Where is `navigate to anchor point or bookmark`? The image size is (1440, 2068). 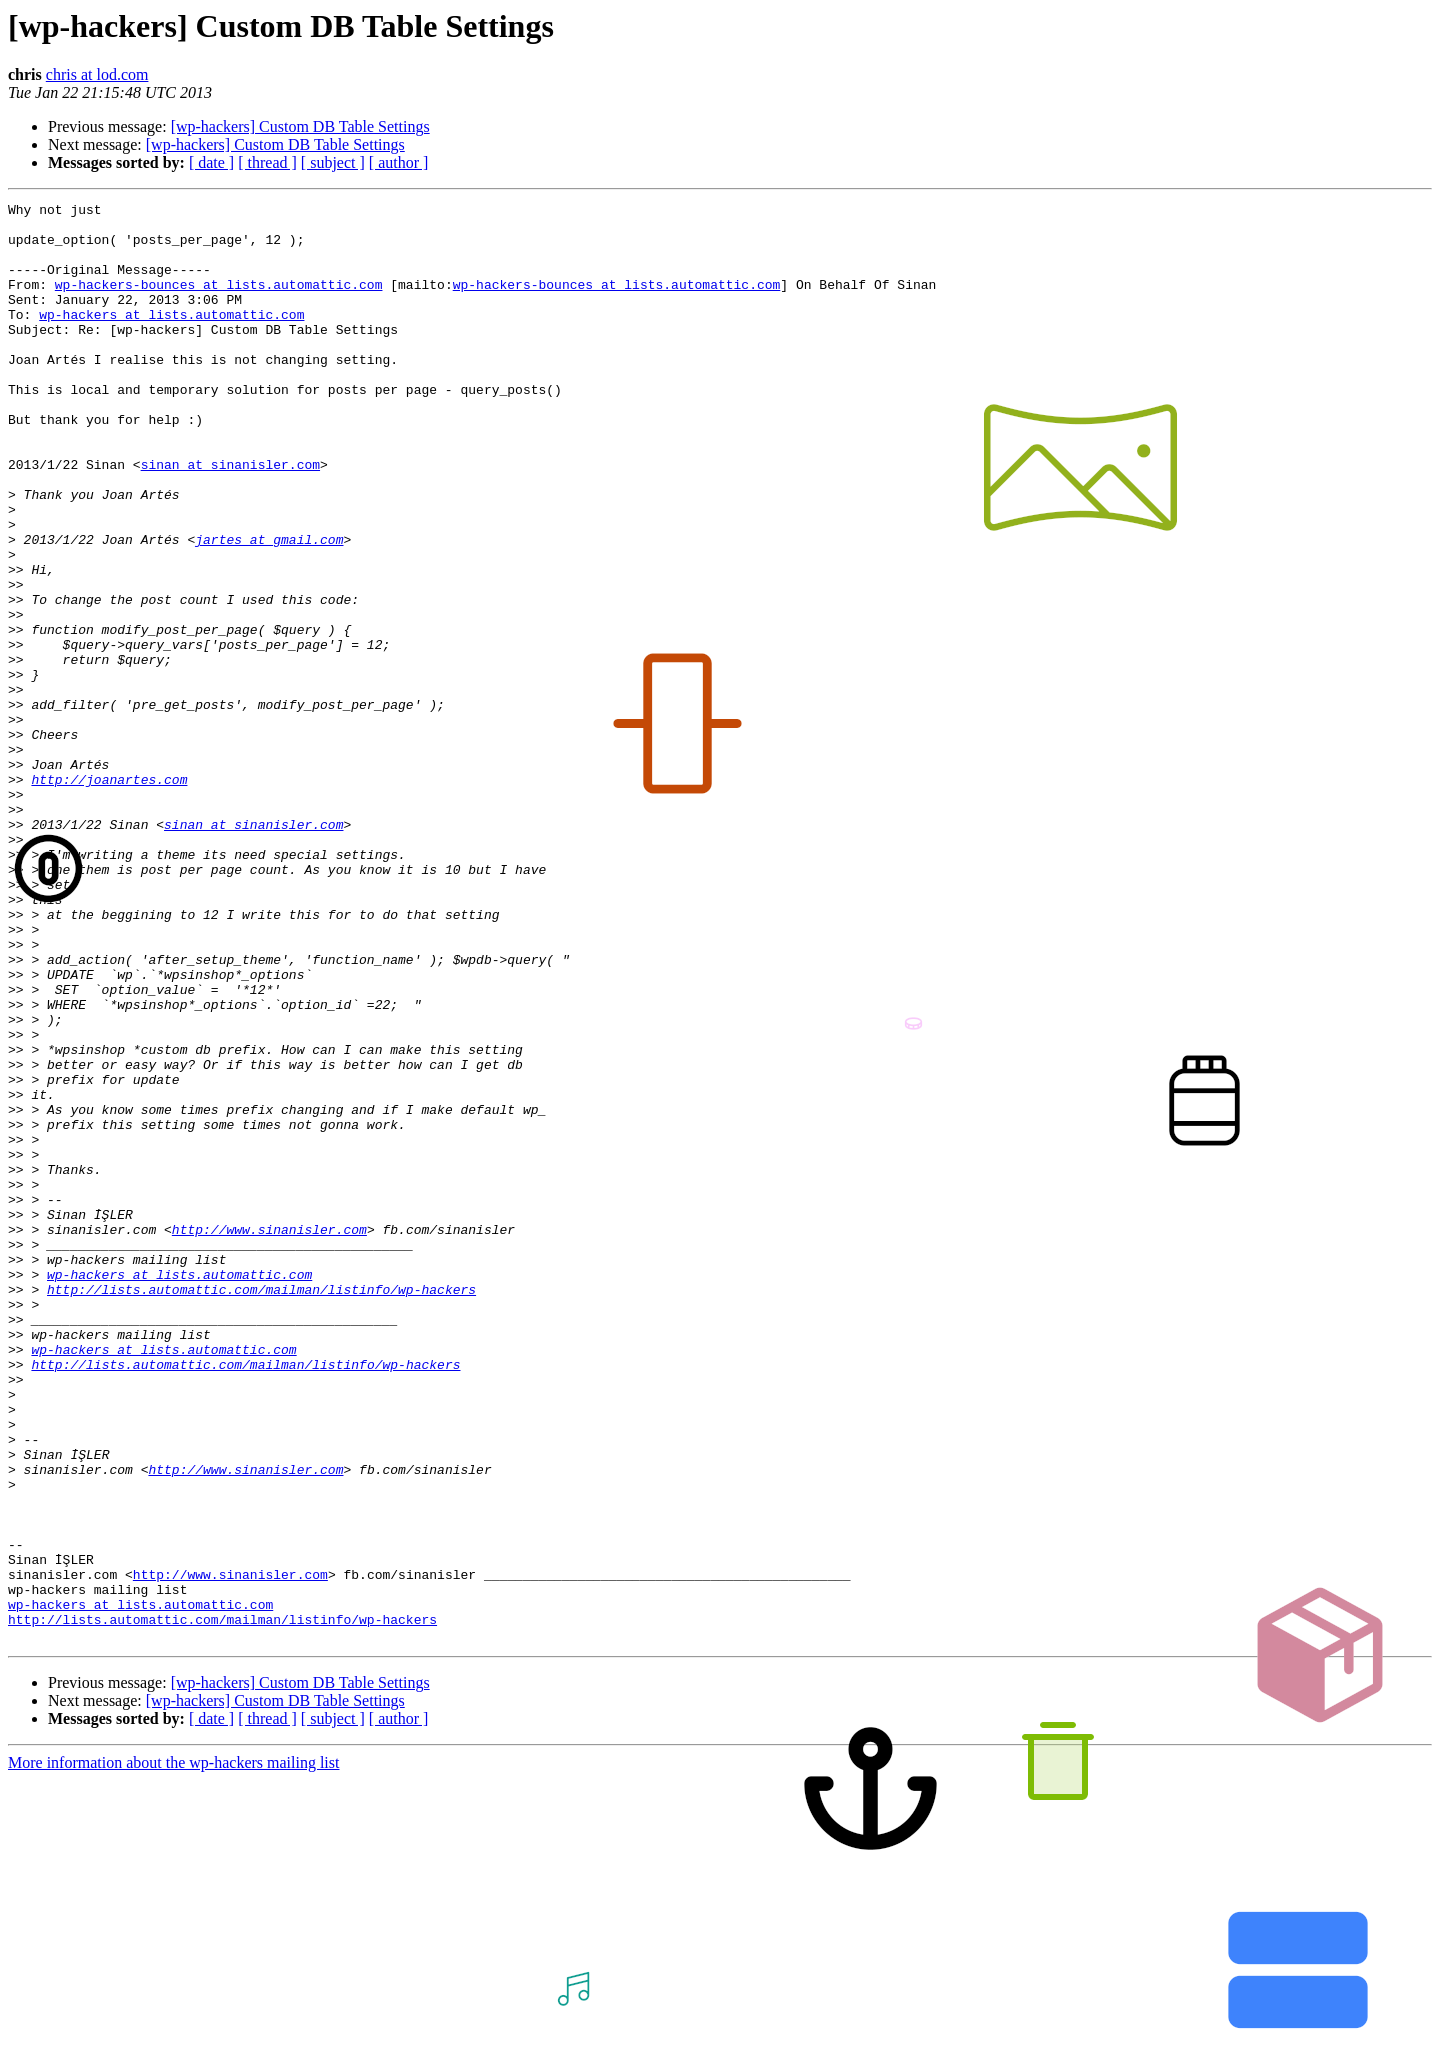
navigate to anchor point or bookmark is located at coordinates (870, 1788).